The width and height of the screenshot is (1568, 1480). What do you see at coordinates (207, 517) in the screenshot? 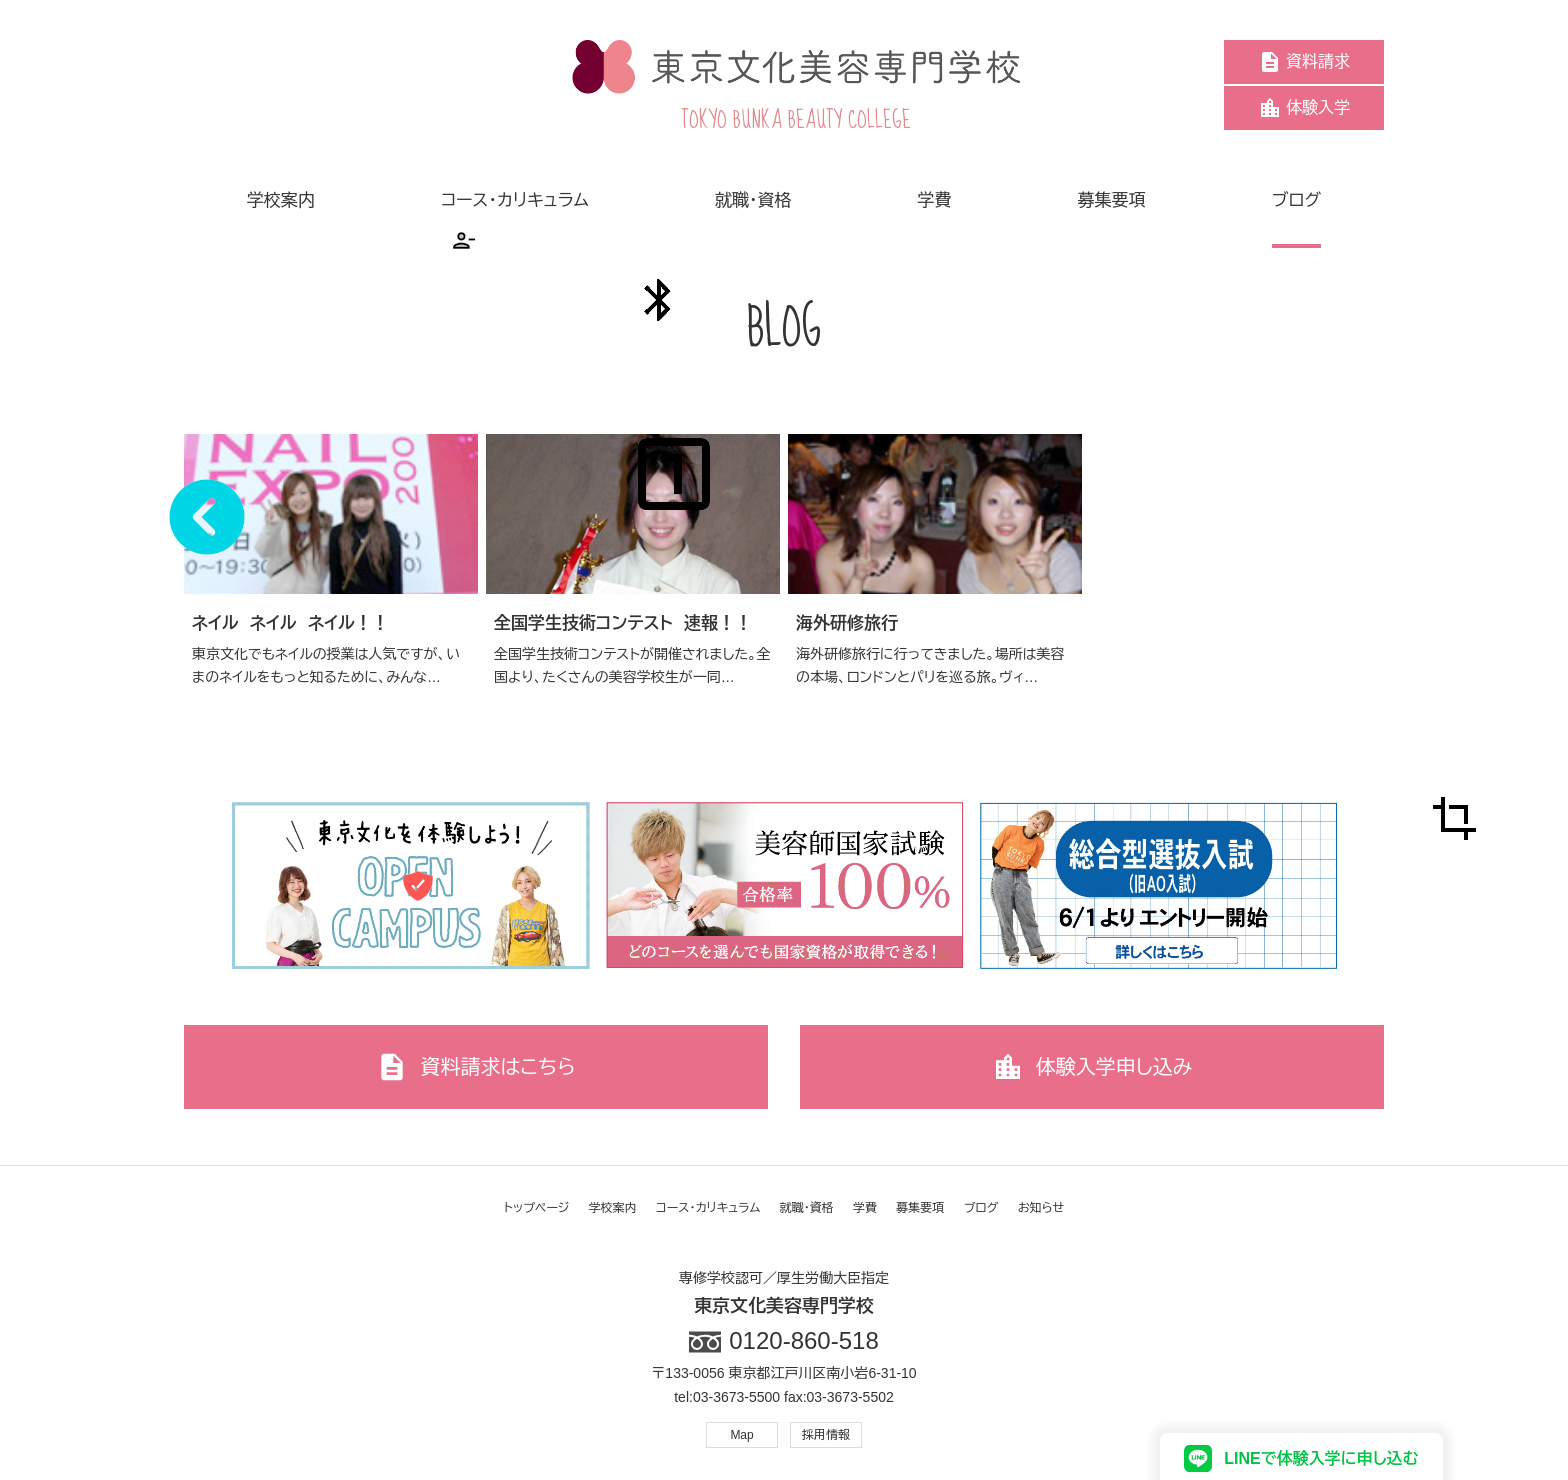
I see `go back to the previous screen` at bounding box center [207, 517].